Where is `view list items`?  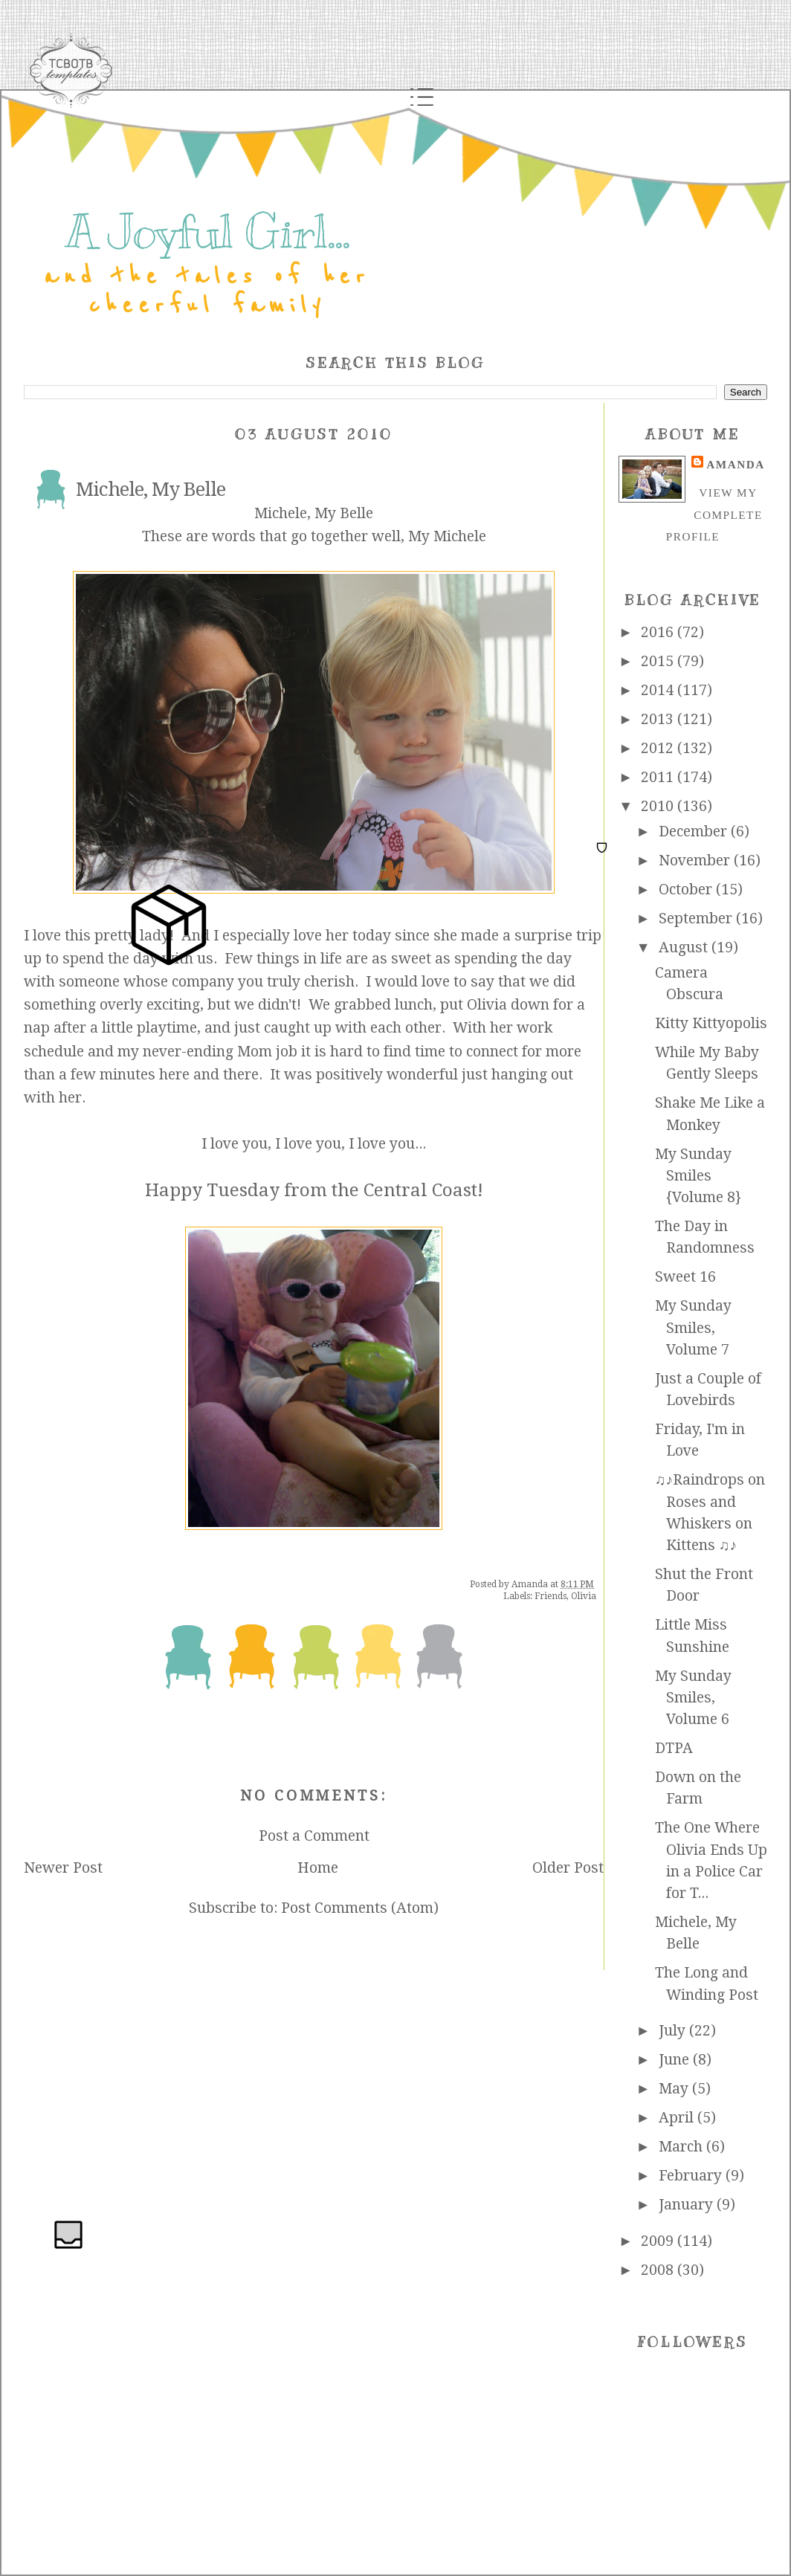
view list items is located at coordinates (422, 97).